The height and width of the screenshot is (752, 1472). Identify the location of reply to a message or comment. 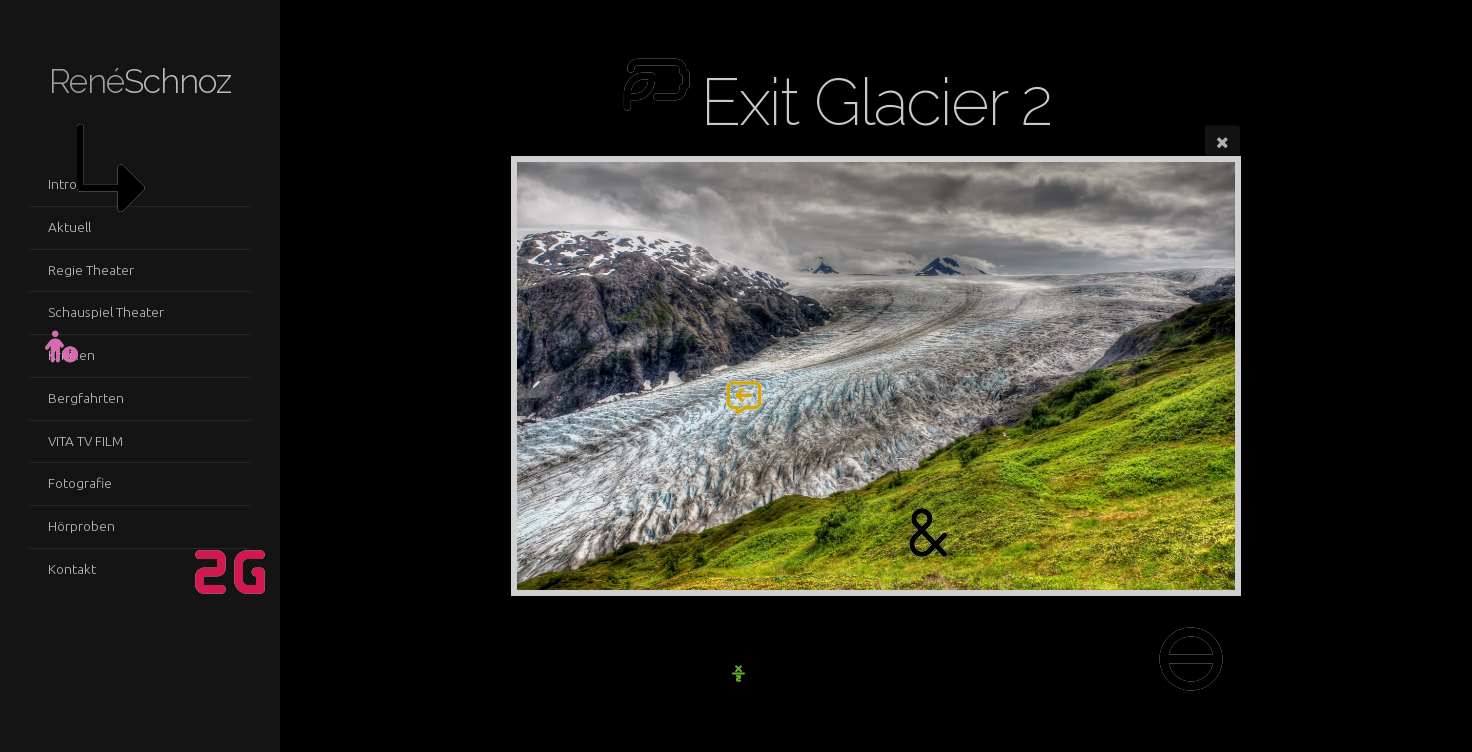
(104, 168).